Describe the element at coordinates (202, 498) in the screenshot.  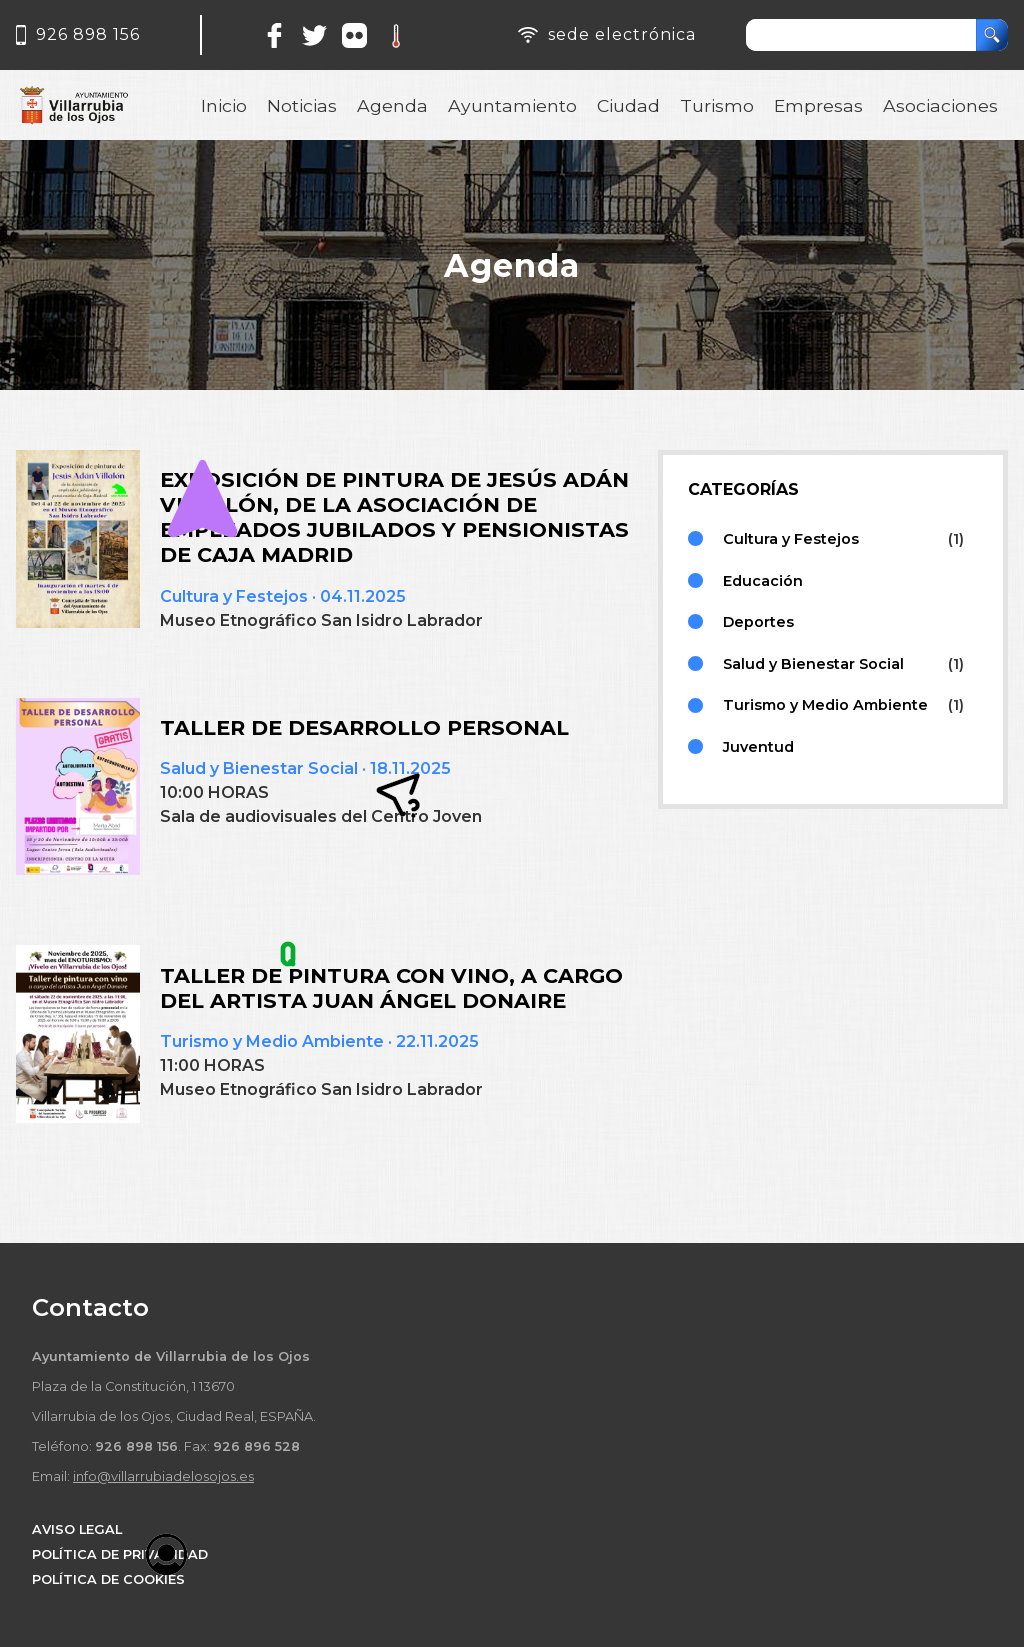
I see `start navigation or get directions` at that location.